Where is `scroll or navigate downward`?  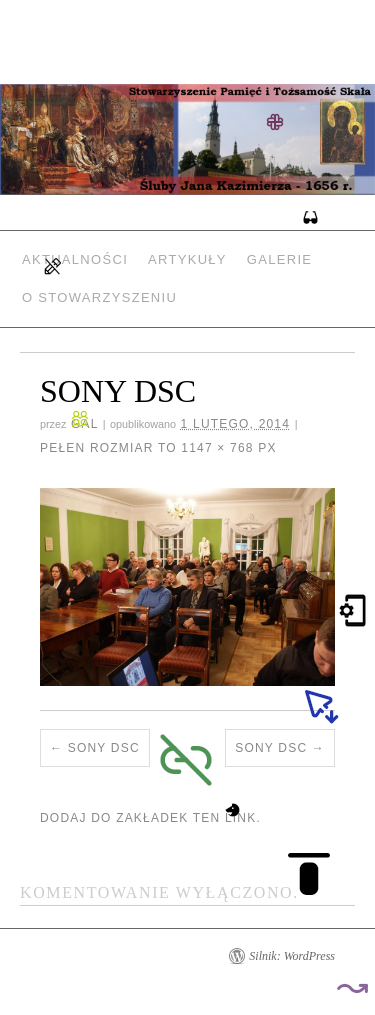
scroll or navigate downward is located at coordinates (320, 705).